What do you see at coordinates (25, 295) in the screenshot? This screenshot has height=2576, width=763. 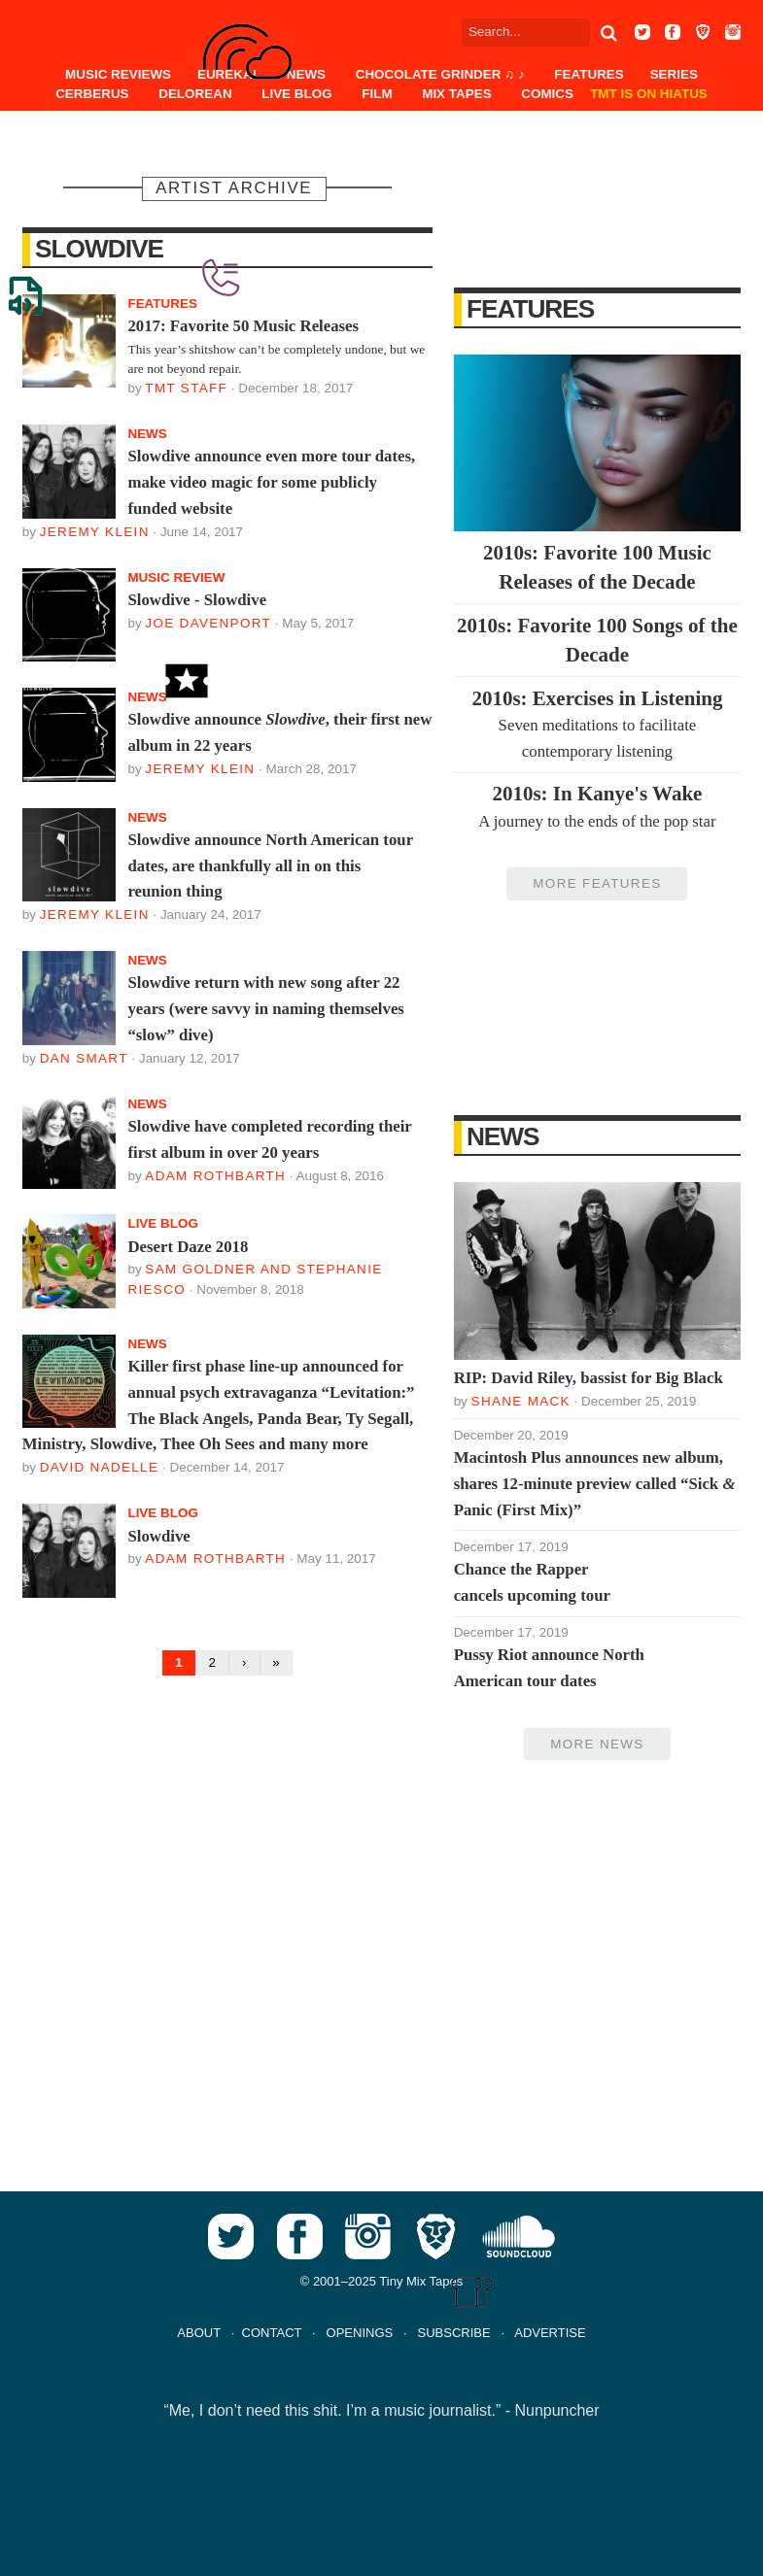 I see `open an audio file` at bounding box center [25, 295].